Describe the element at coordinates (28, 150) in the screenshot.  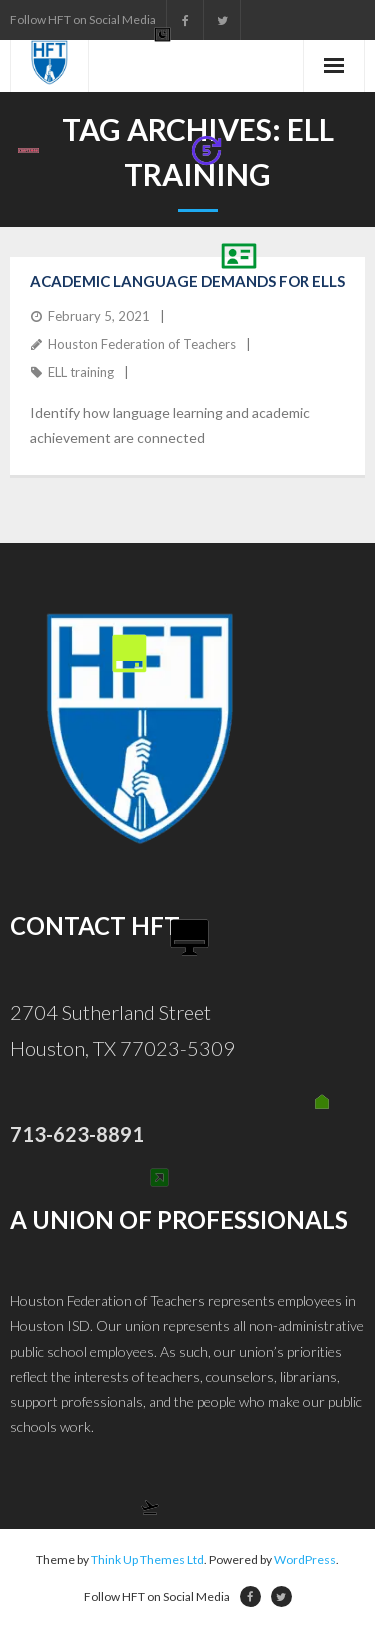
I see `craftsman brand logo` at that location.